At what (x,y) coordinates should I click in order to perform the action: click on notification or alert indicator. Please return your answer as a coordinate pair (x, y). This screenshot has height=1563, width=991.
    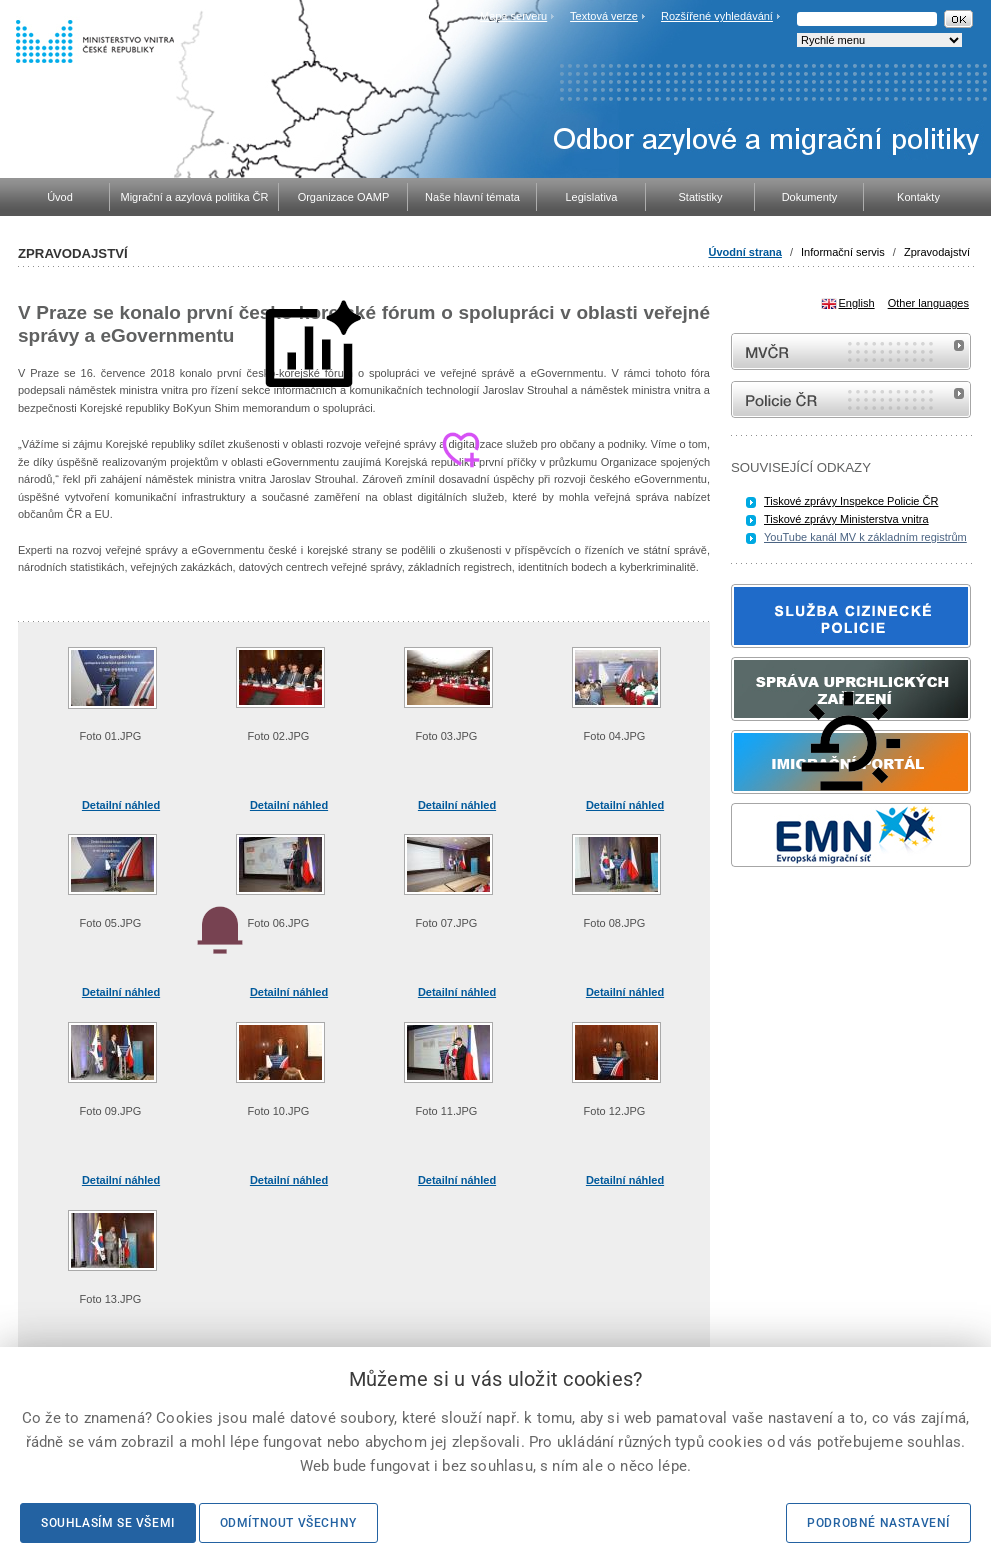
    Looking at the image, I should click on (220, 929).